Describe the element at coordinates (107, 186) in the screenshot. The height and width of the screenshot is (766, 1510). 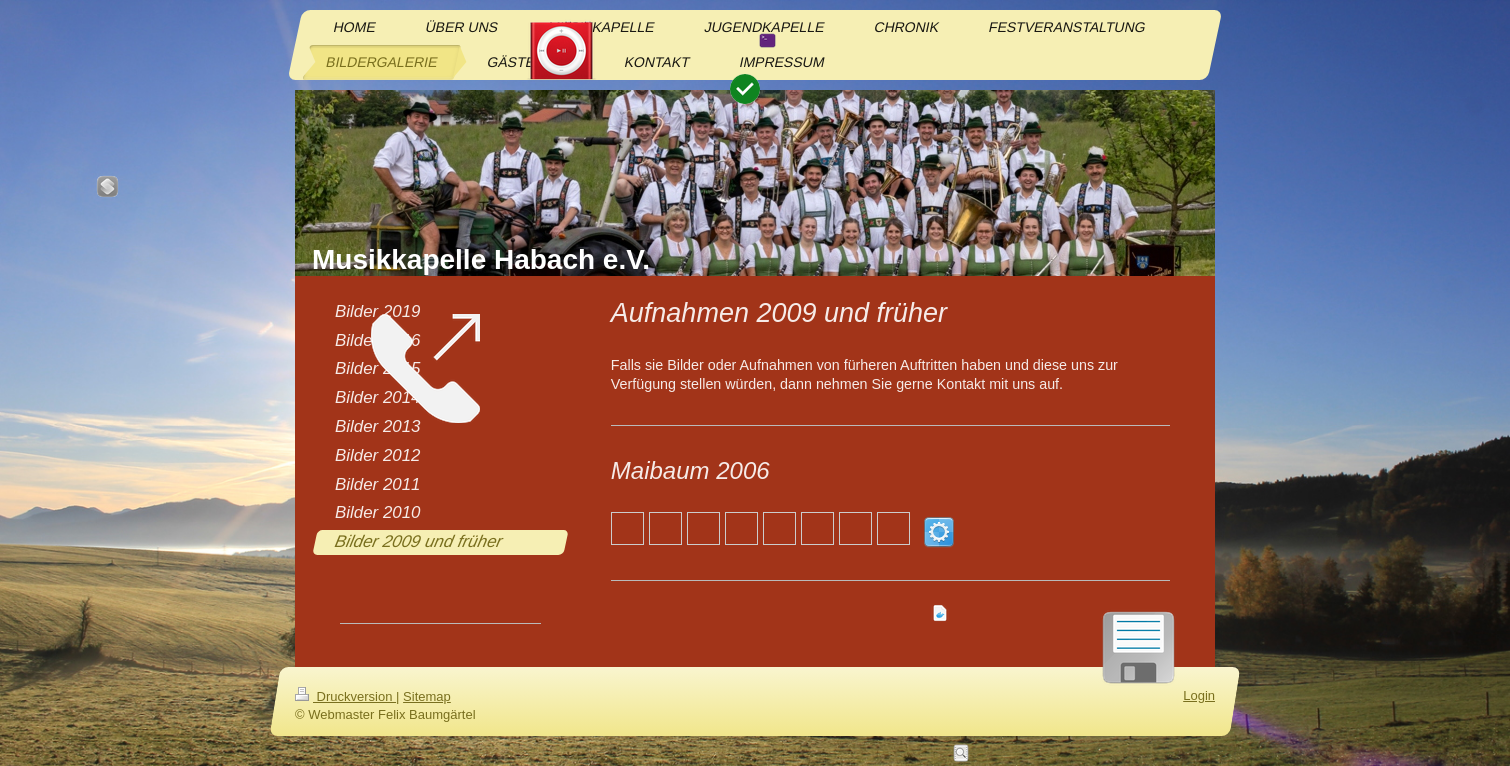
I see `open the shortcuts app` at that location.